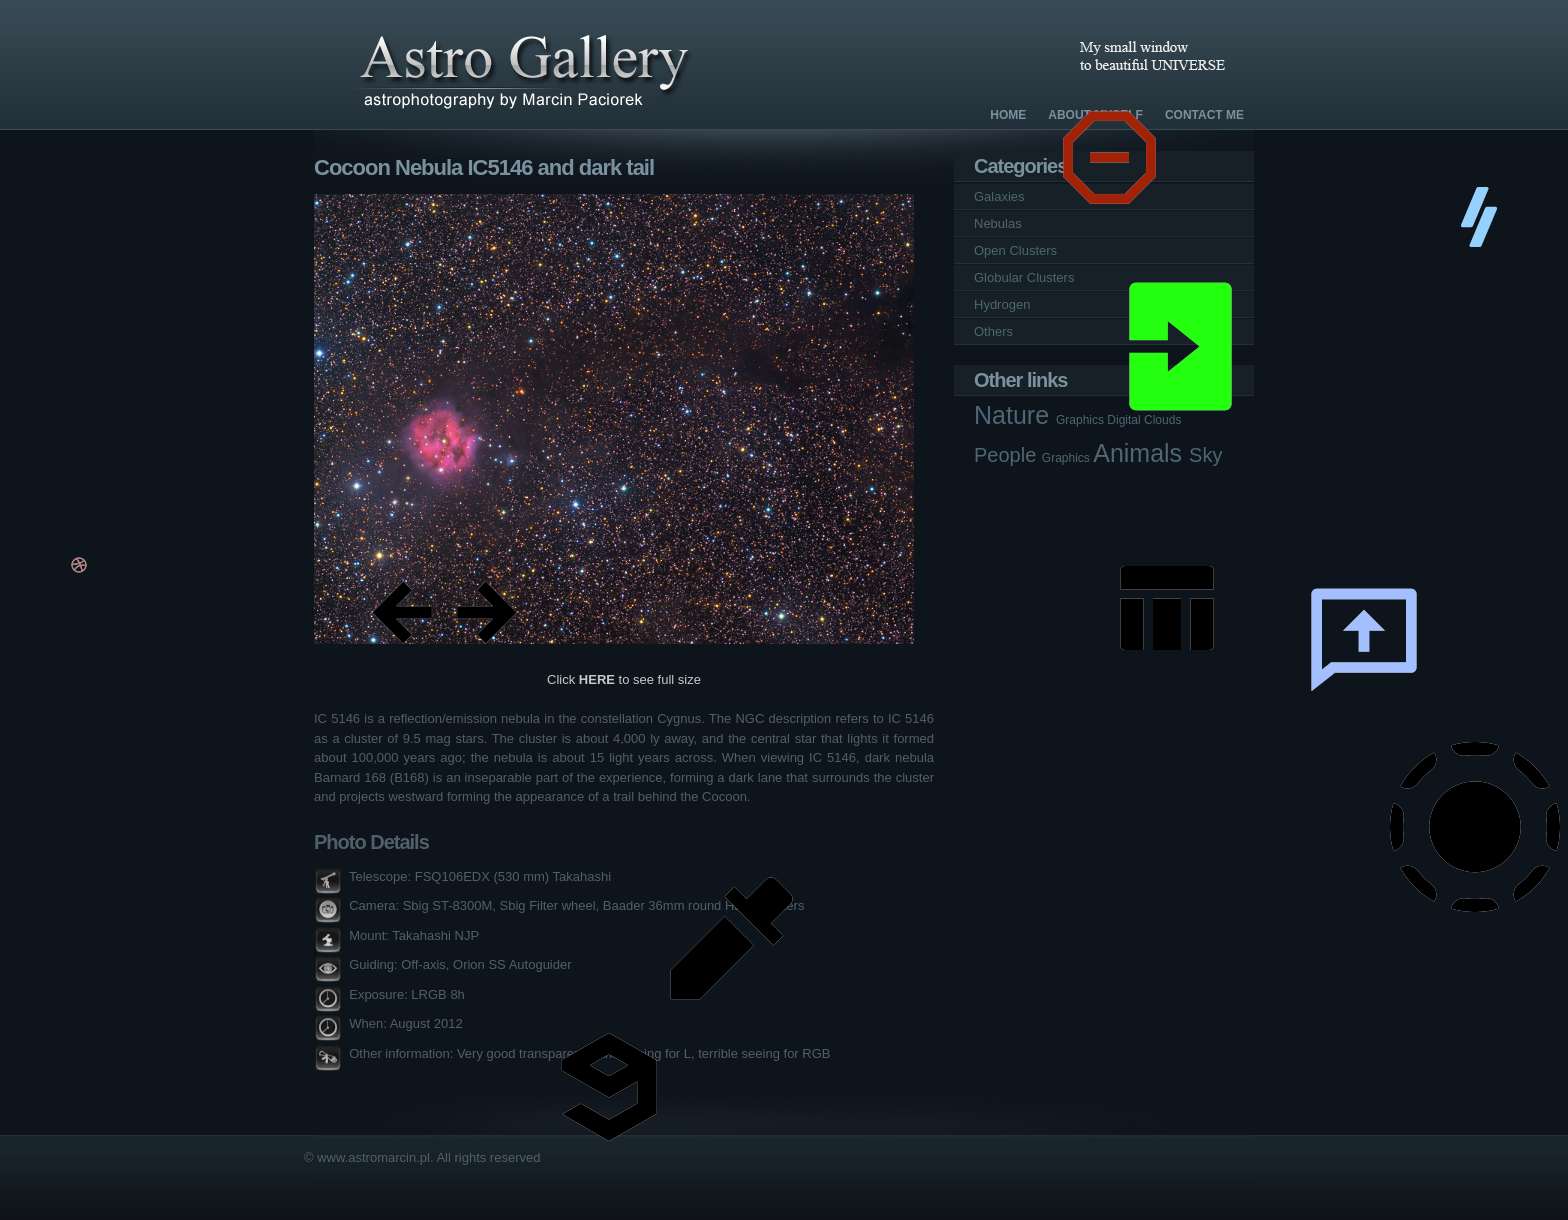  Describe the element at coordinates (1109, 157) in the screenshot. I see `indicates spam or blocked content` at that location.